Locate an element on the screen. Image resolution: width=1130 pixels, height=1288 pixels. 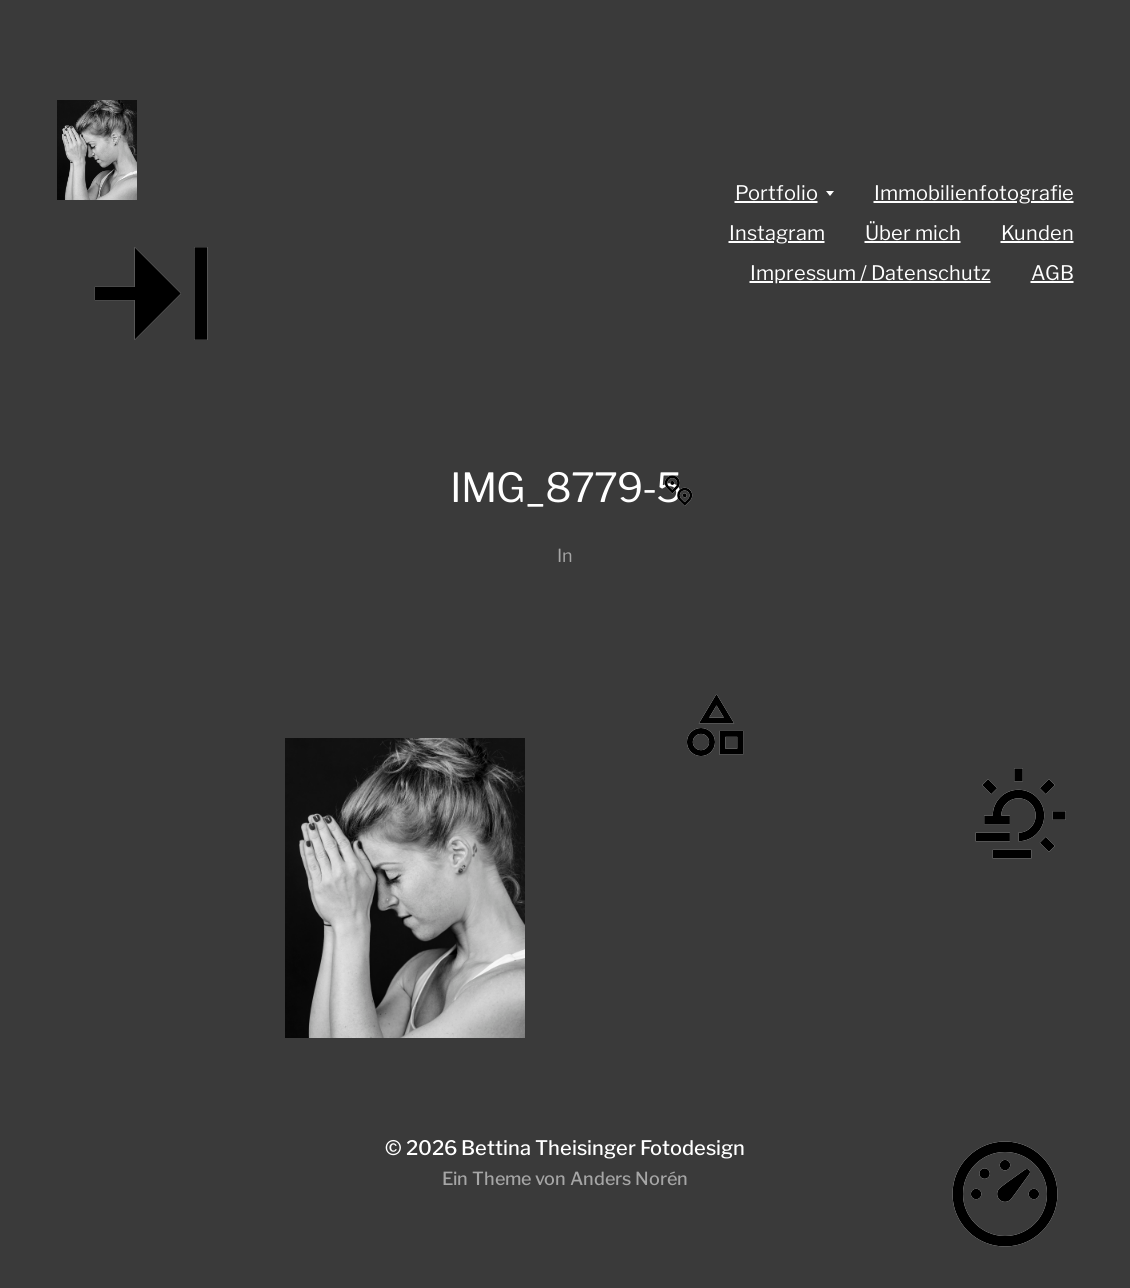
measure distance between two locations is located at coordinates (678, 490).